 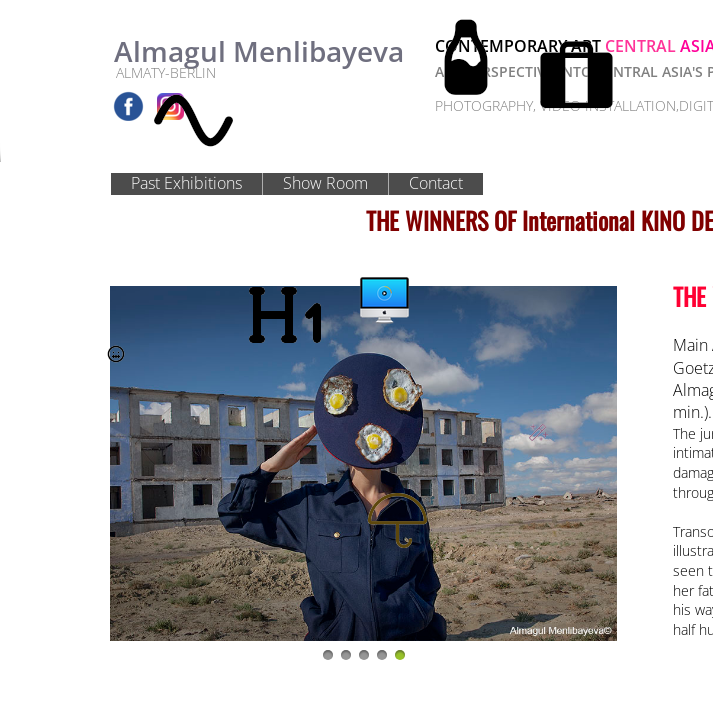 I want to click on view beverage or drink options, so click(x=466, y=59).